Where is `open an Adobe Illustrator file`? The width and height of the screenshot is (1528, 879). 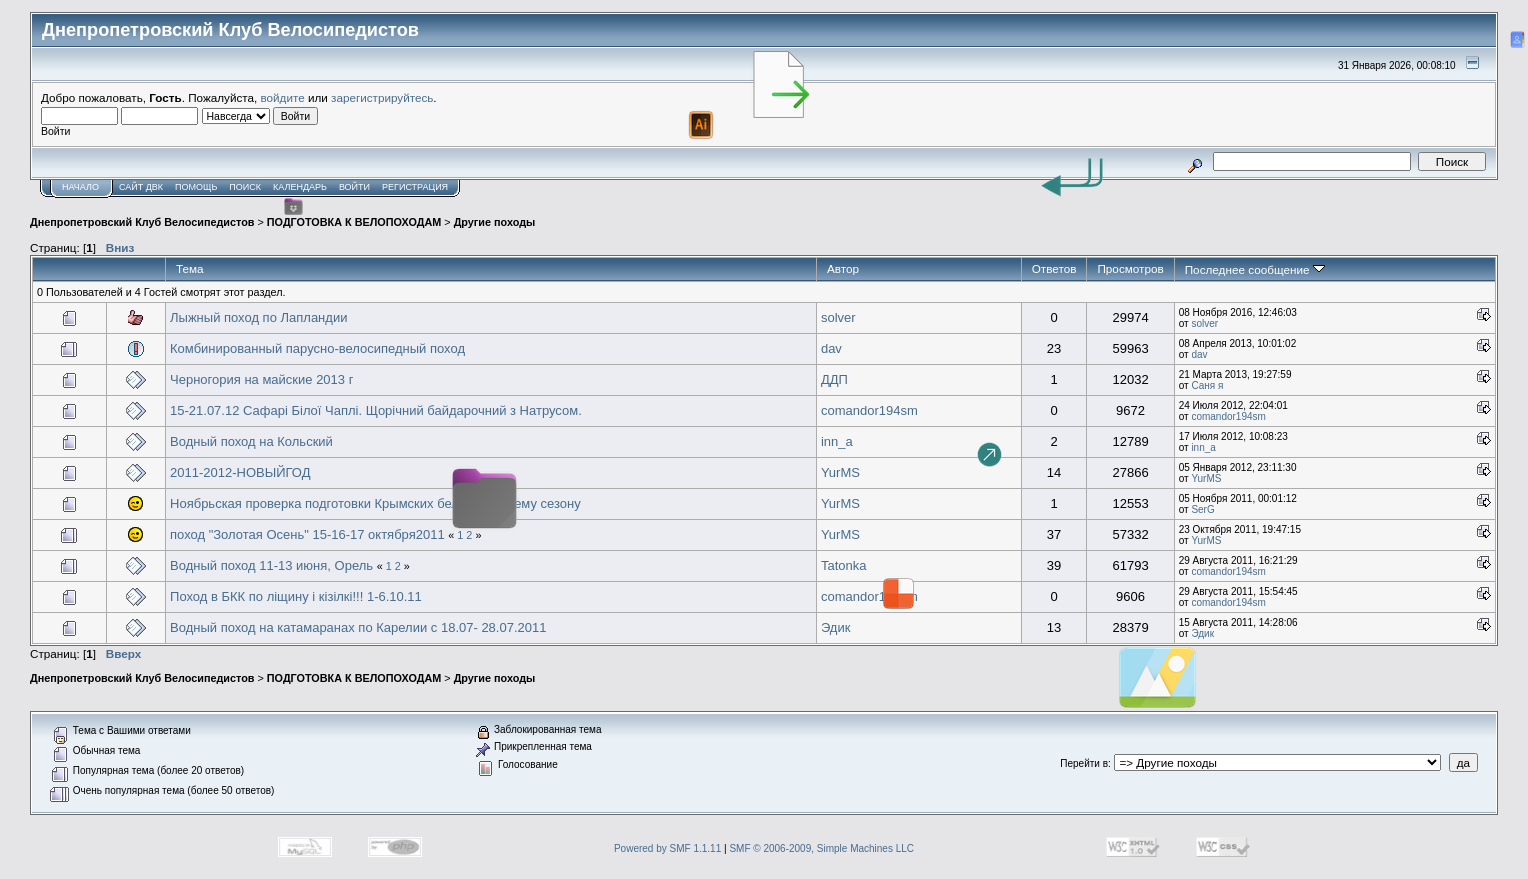
open an Adobe Illustrator file is located at coordinates (701, 125).